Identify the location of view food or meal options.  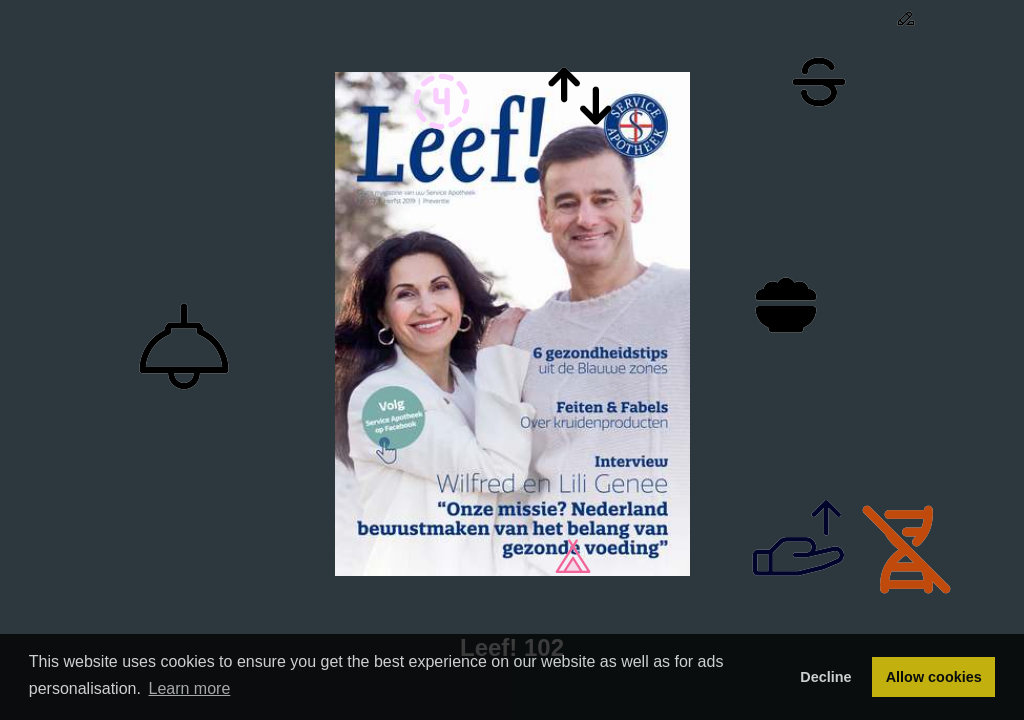
(786, 306).